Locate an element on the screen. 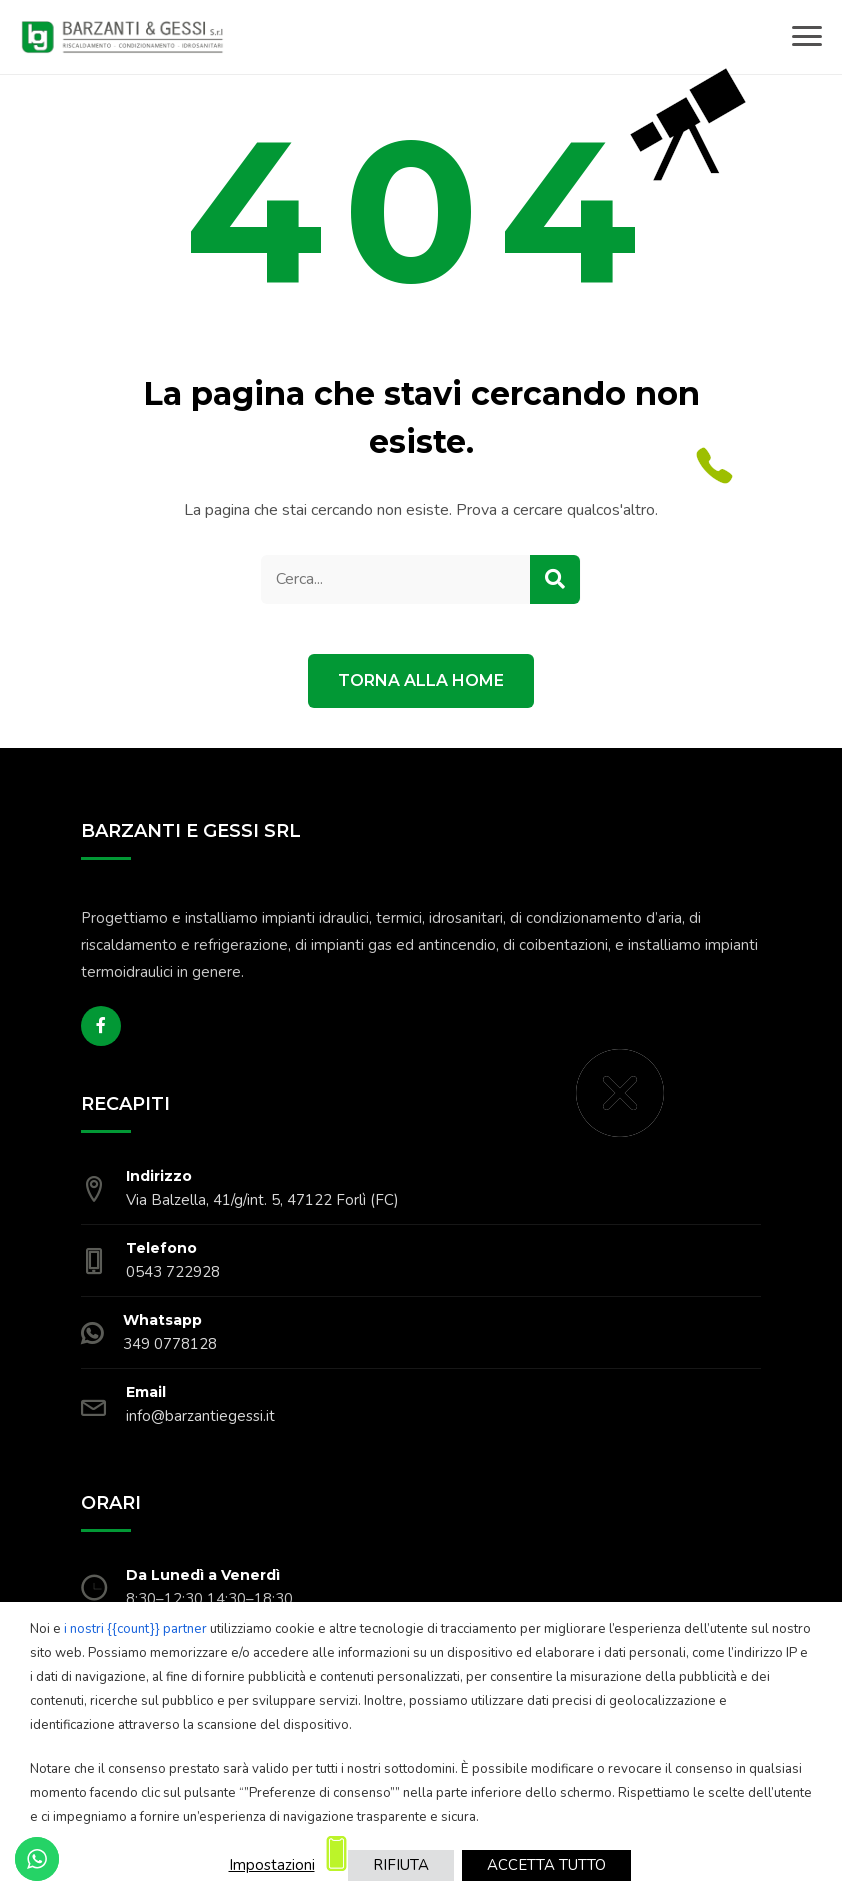 The height and width of the screenshot is (1896, 842). switch to mobile view is located at coordinates (336, 1853).